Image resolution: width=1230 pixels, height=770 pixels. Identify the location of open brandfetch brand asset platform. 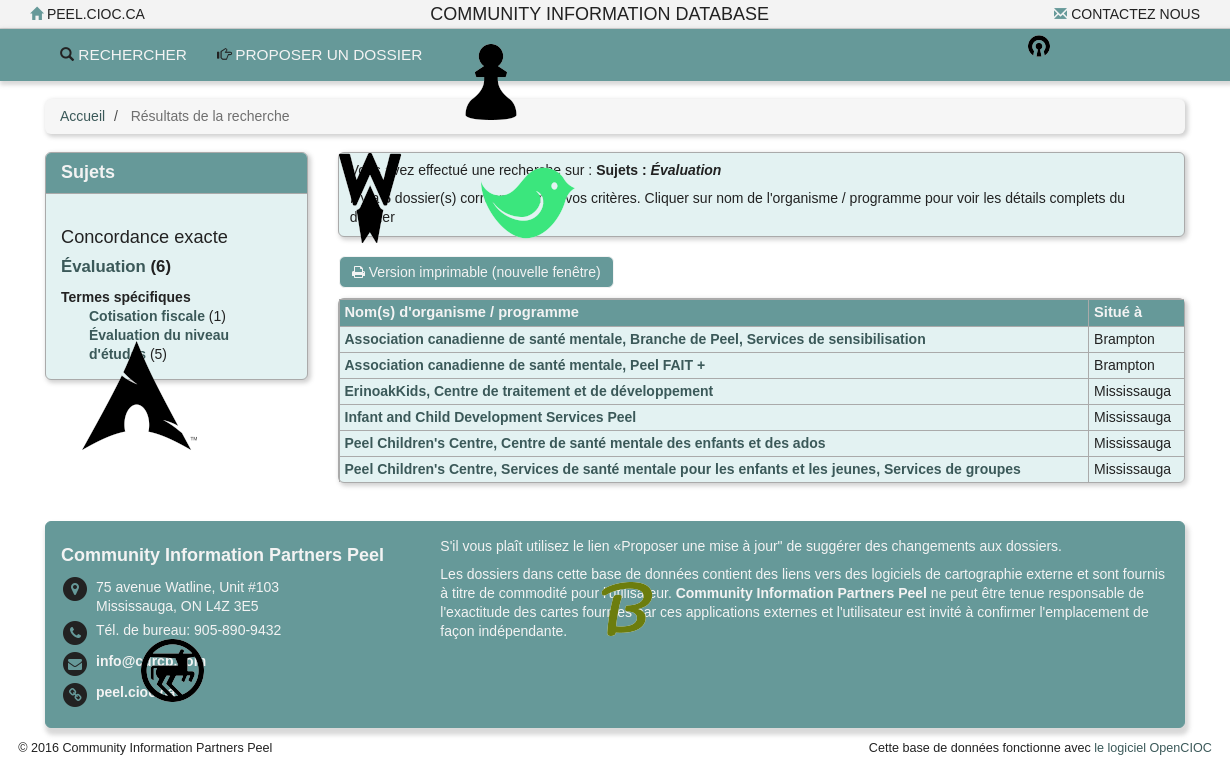
(627, 609).